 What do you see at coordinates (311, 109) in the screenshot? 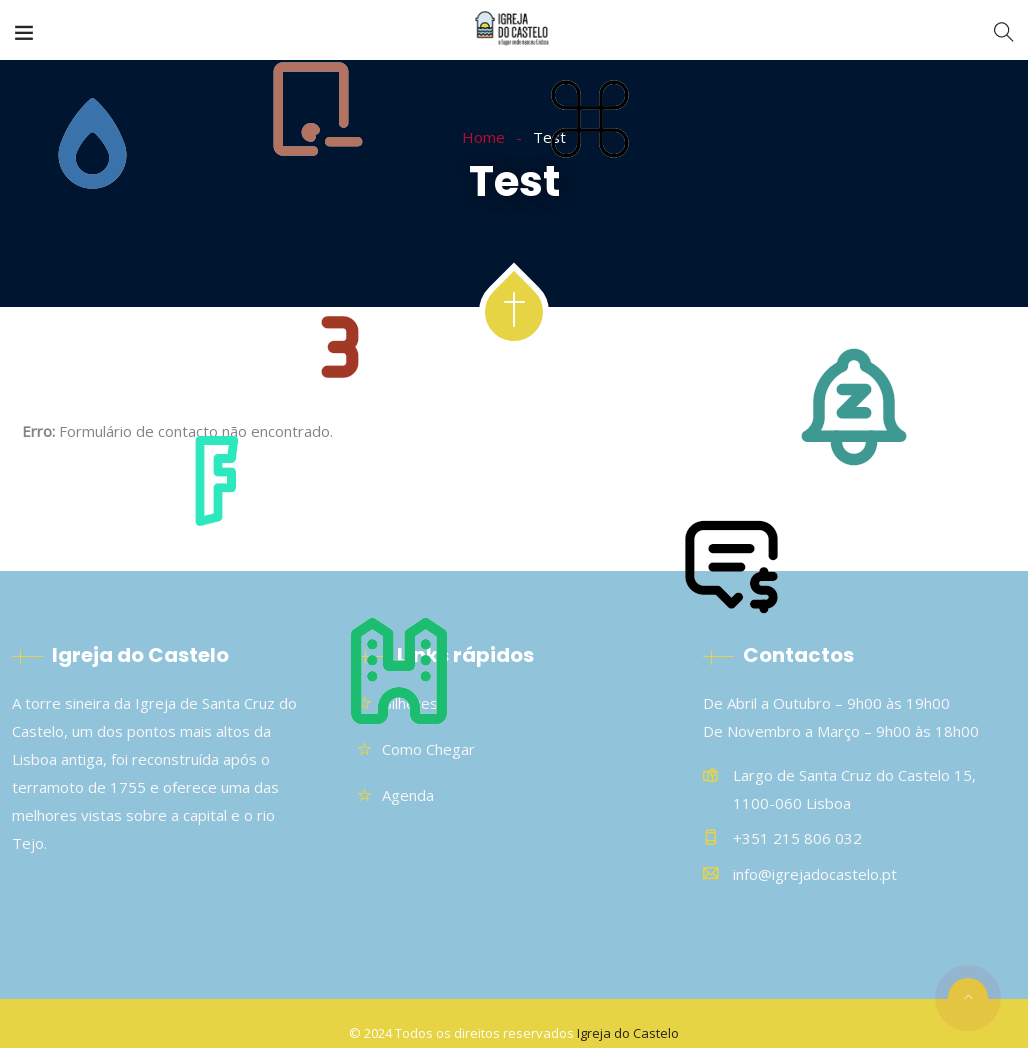
I see `remove a tablet device` at bounding box center [311, 109].